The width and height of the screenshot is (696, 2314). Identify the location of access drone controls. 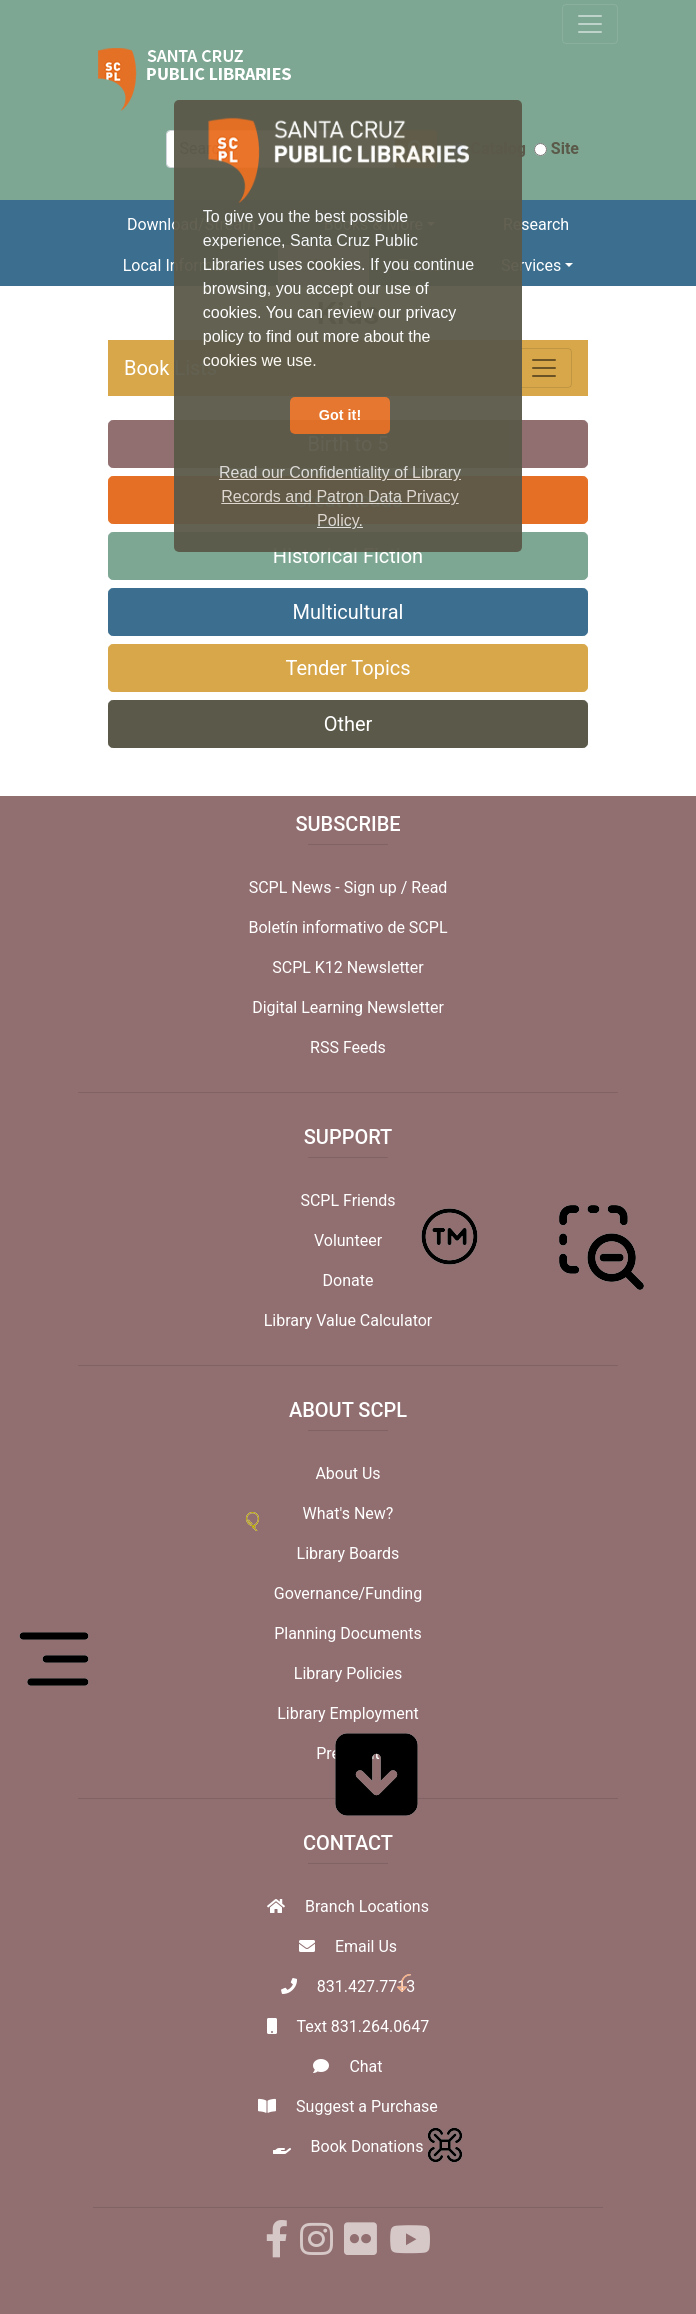
(445, 2145).